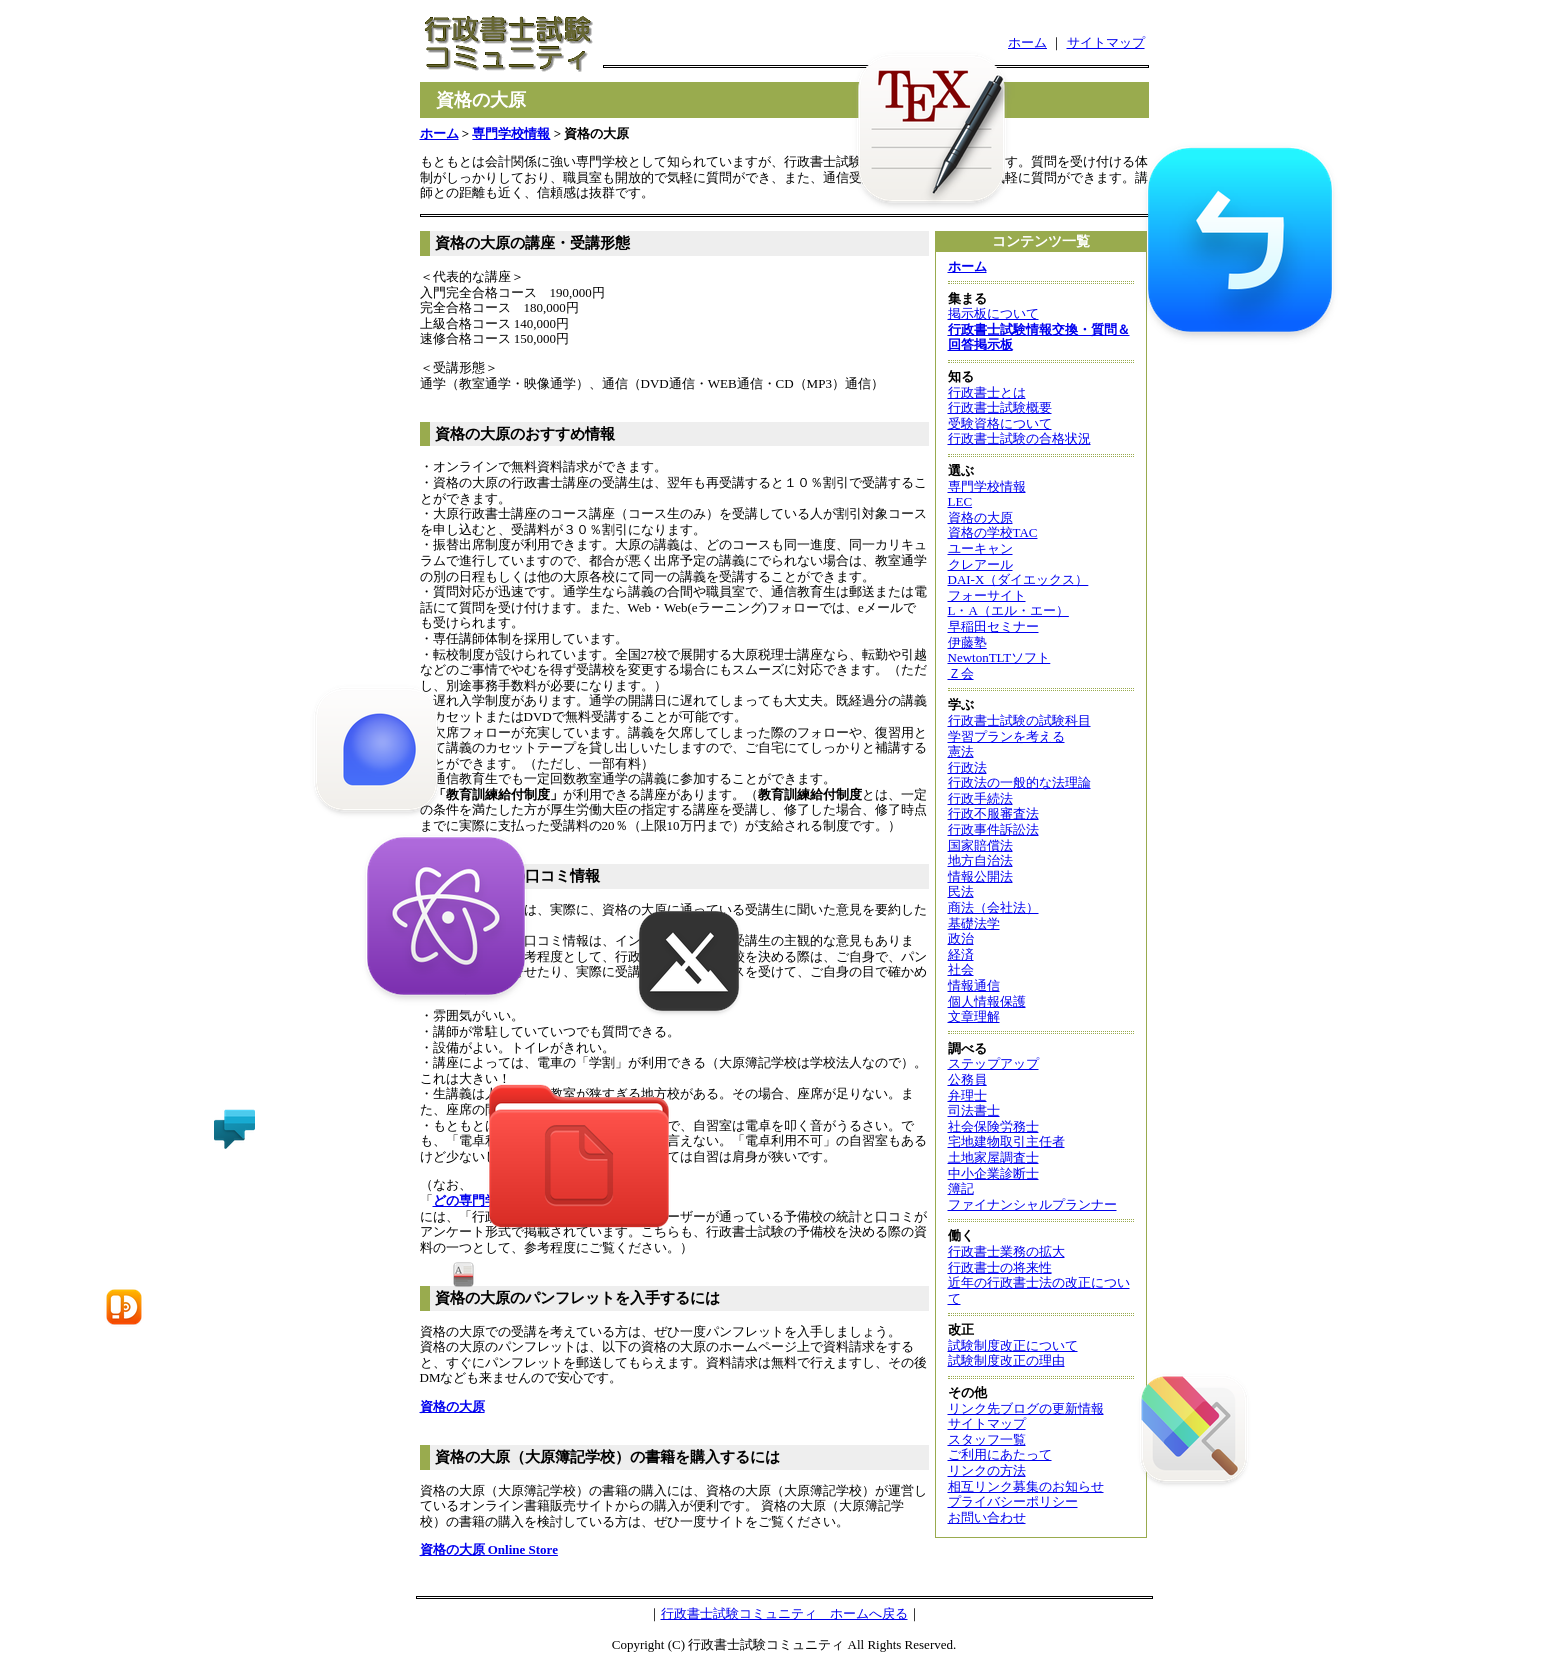  Describe the element at coordinates (124, 1307) in the screenshot. I see `open impression, a disk image writing utility` at that location.